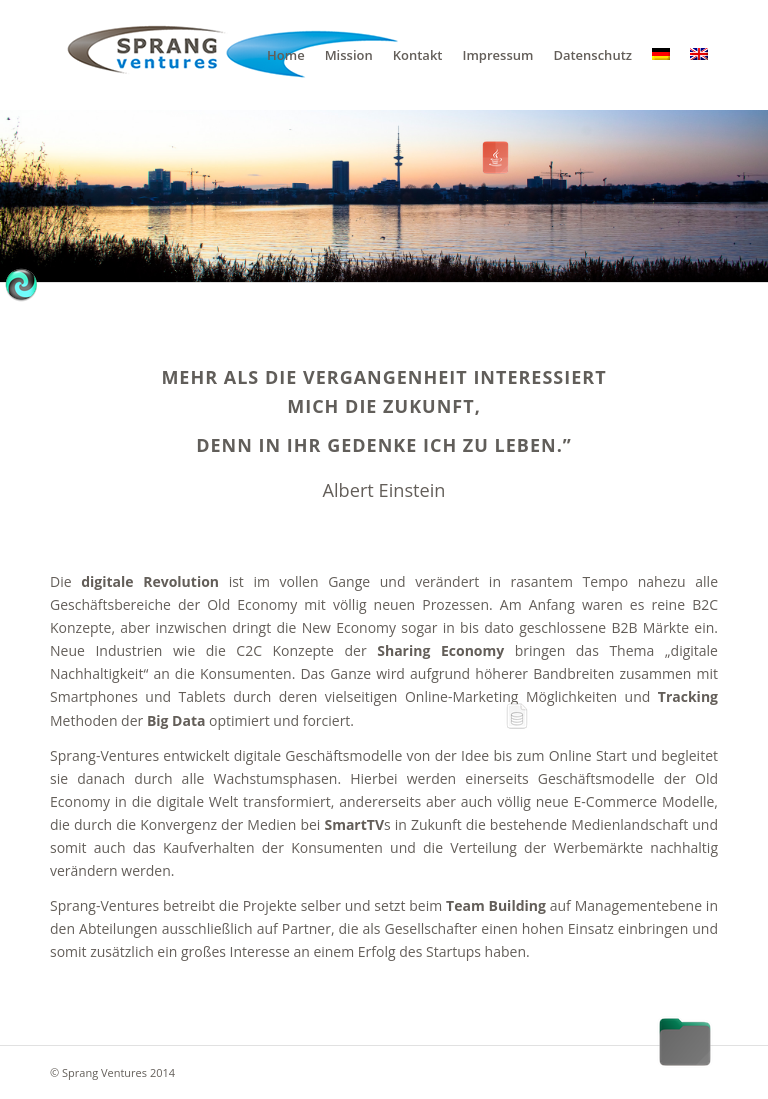 This screenshot has height=1099, width=768. Describe the element at coordinates (685, 1042) in the screenshot. I see `open folder to view contents` at that location.